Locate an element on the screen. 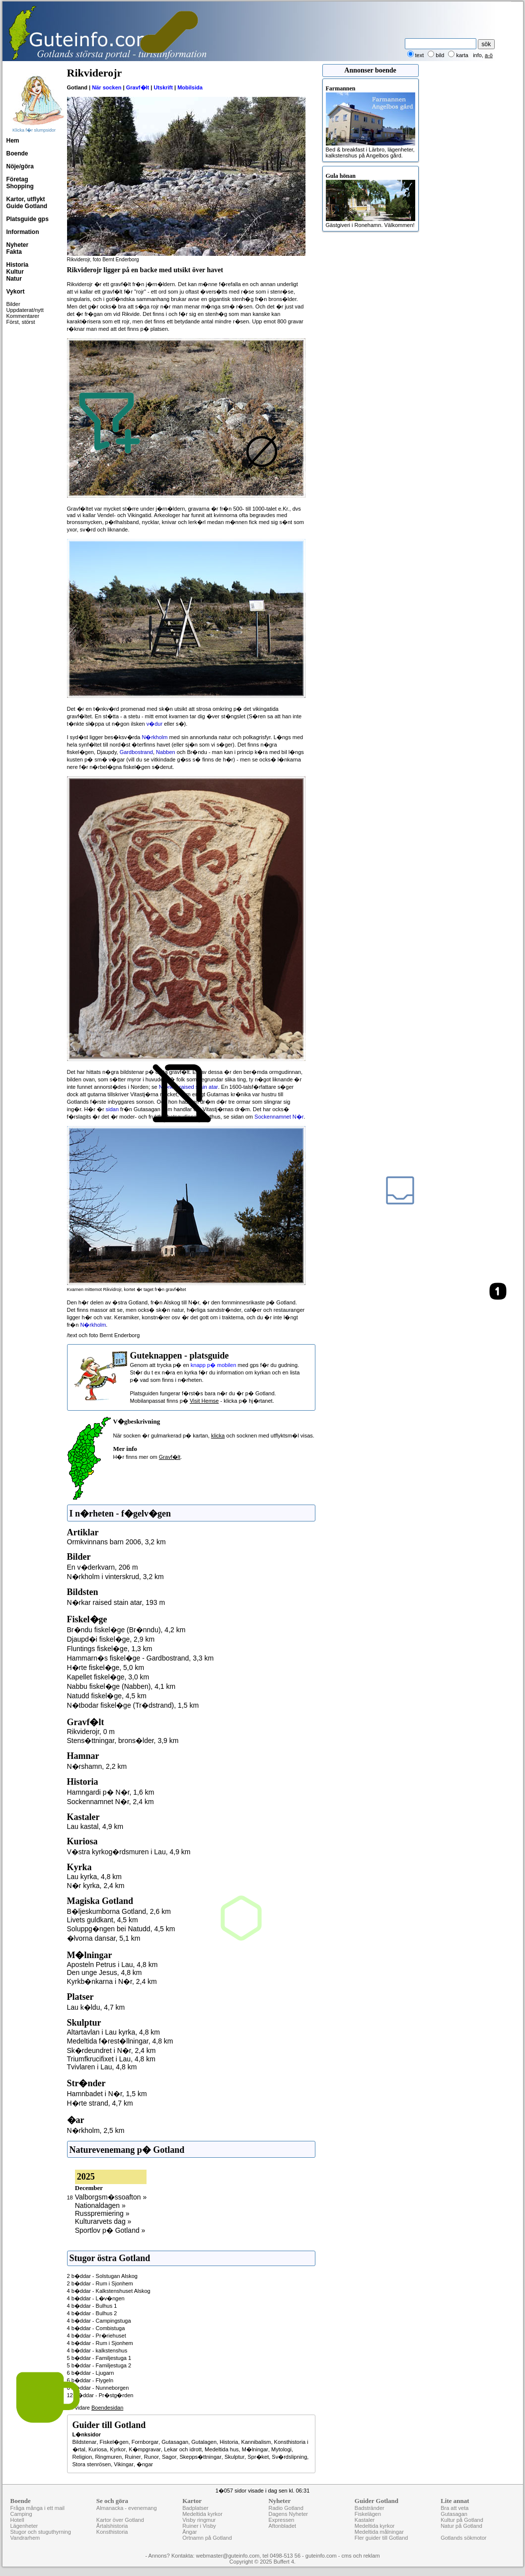  access coffee break or break time features is located at coordinates (48, 2397).